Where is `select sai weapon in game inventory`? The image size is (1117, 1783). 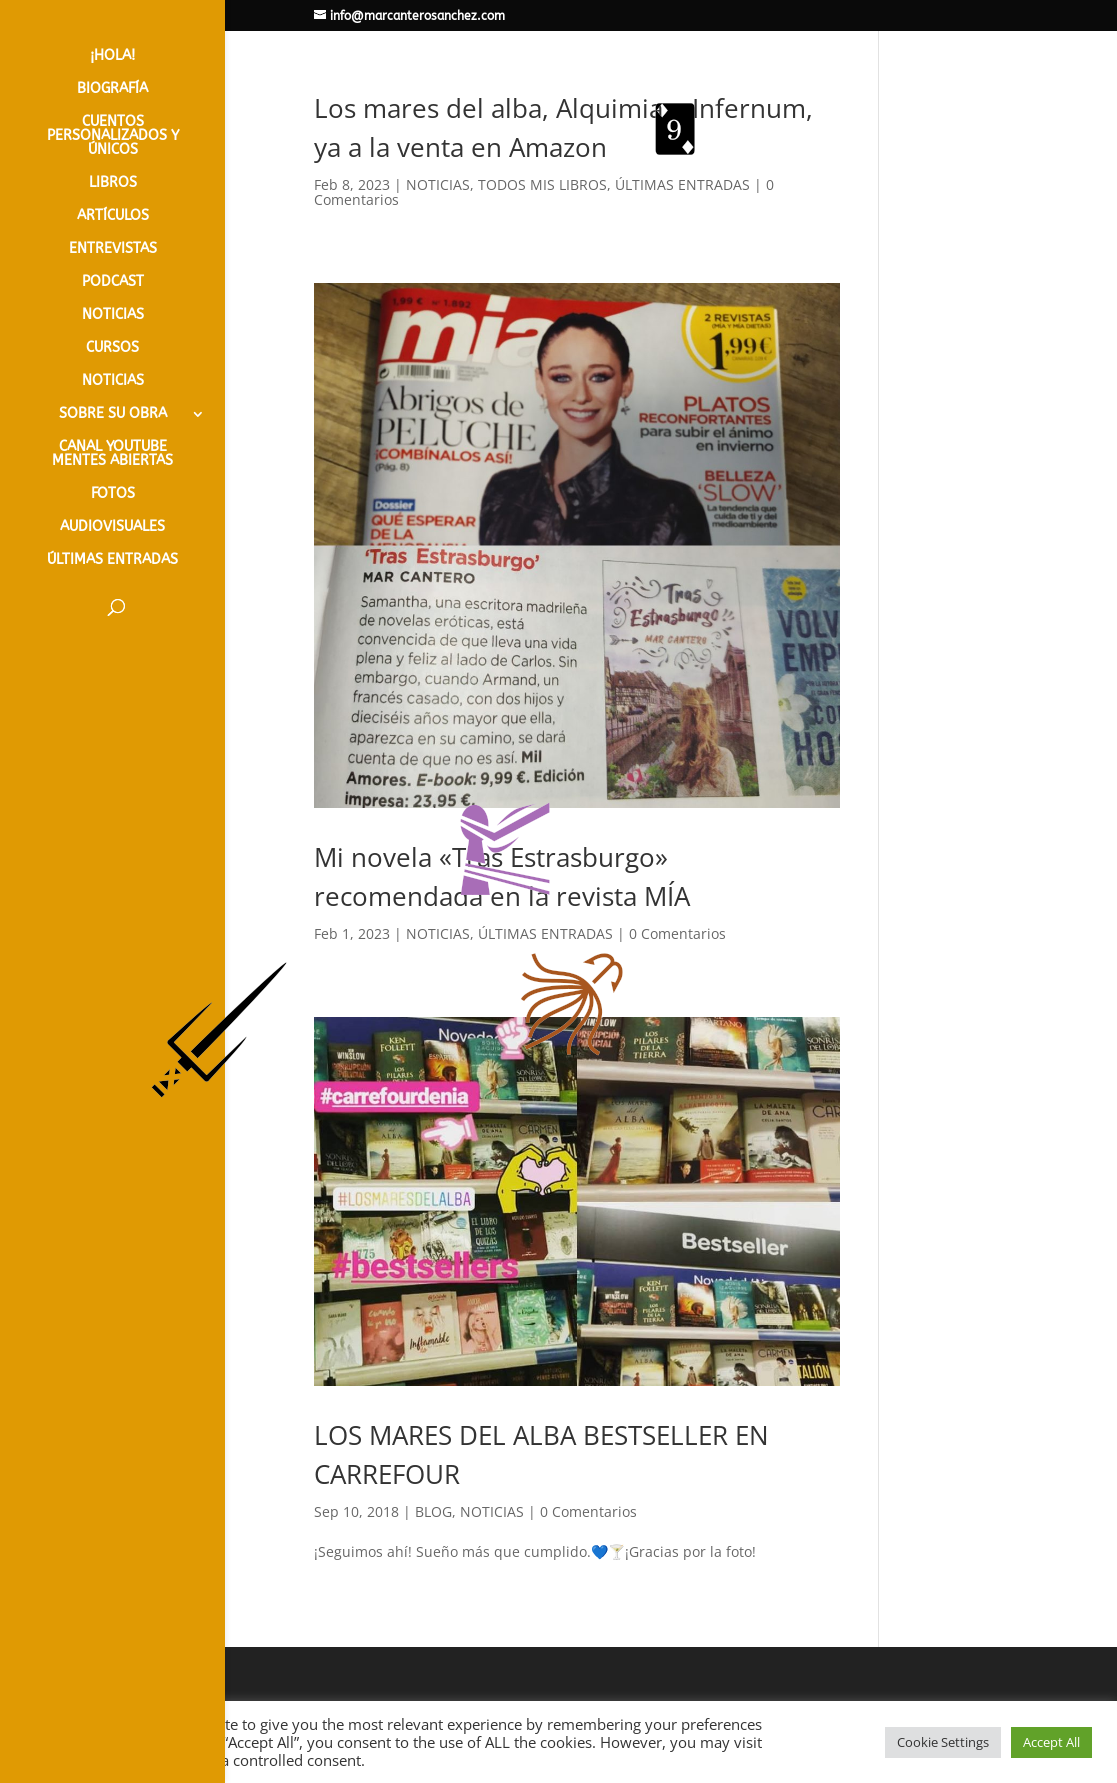 select sai weapon in game inventory is located at coordinates (219, 1030).